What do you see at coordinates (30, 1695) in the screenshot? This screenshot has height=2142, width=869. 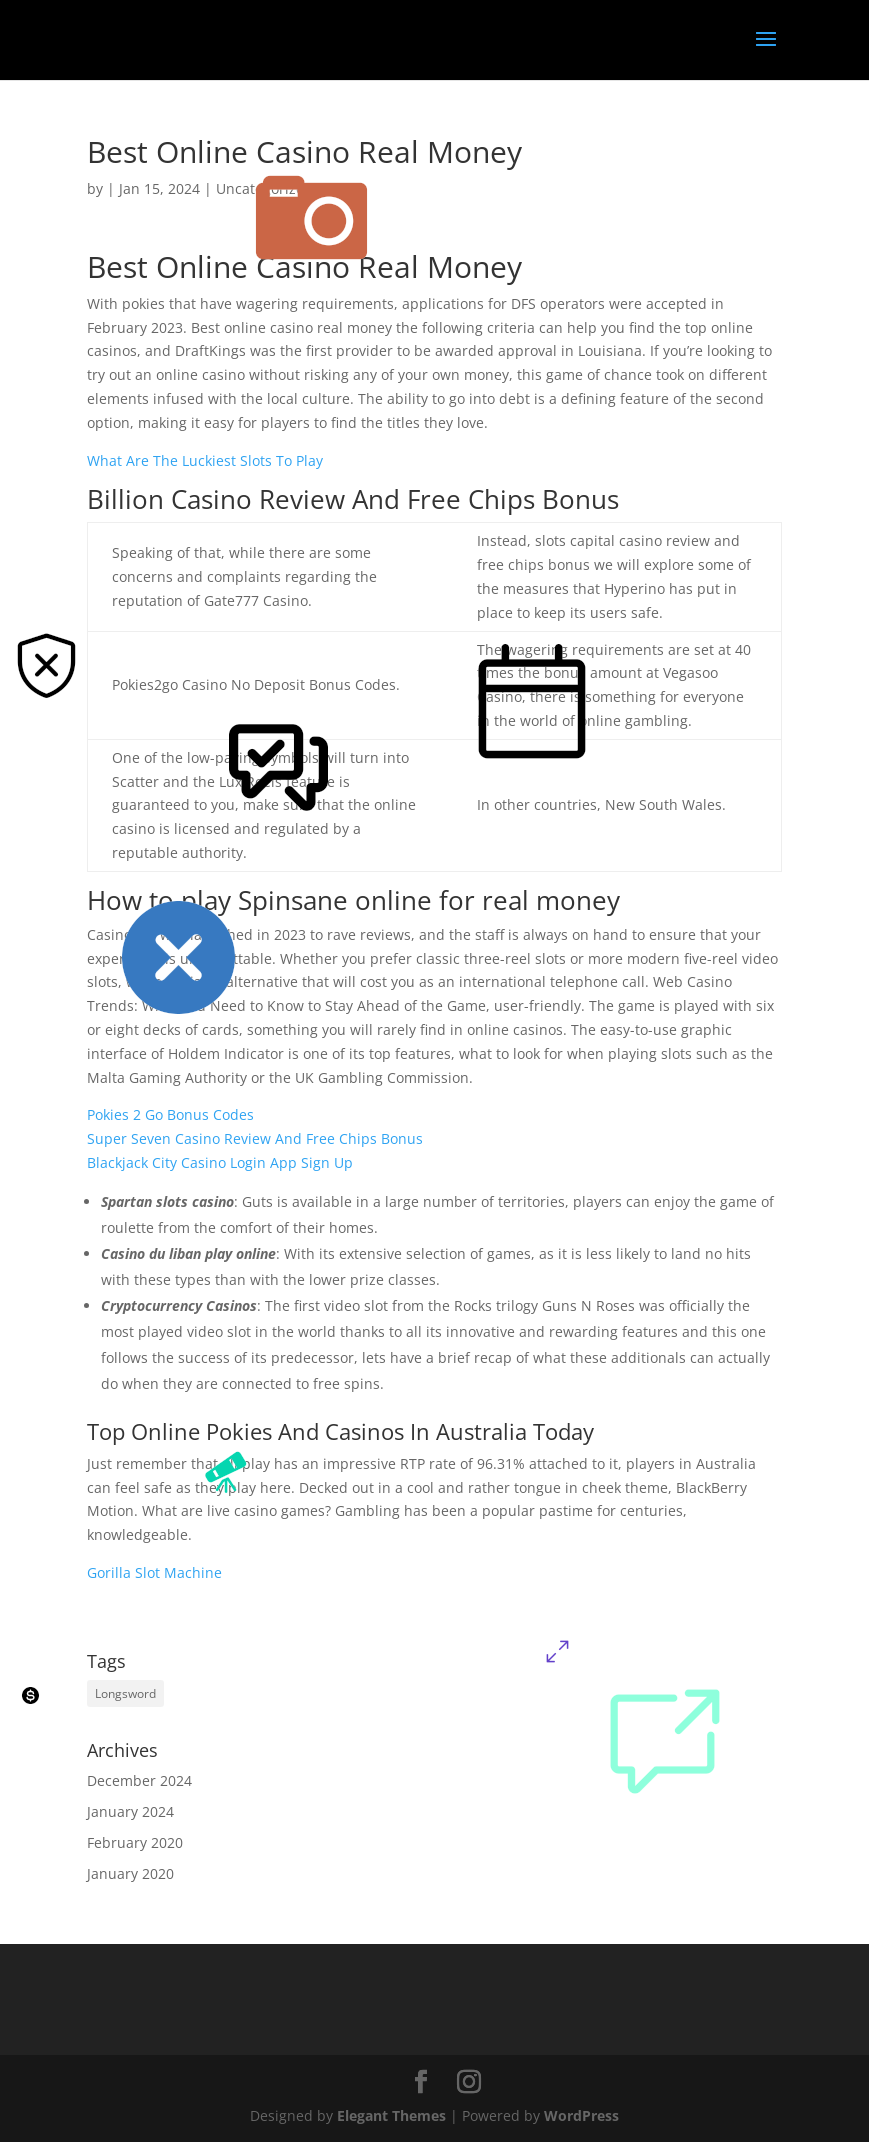 I see `view your account balance` at bounding box center [30, 1695].